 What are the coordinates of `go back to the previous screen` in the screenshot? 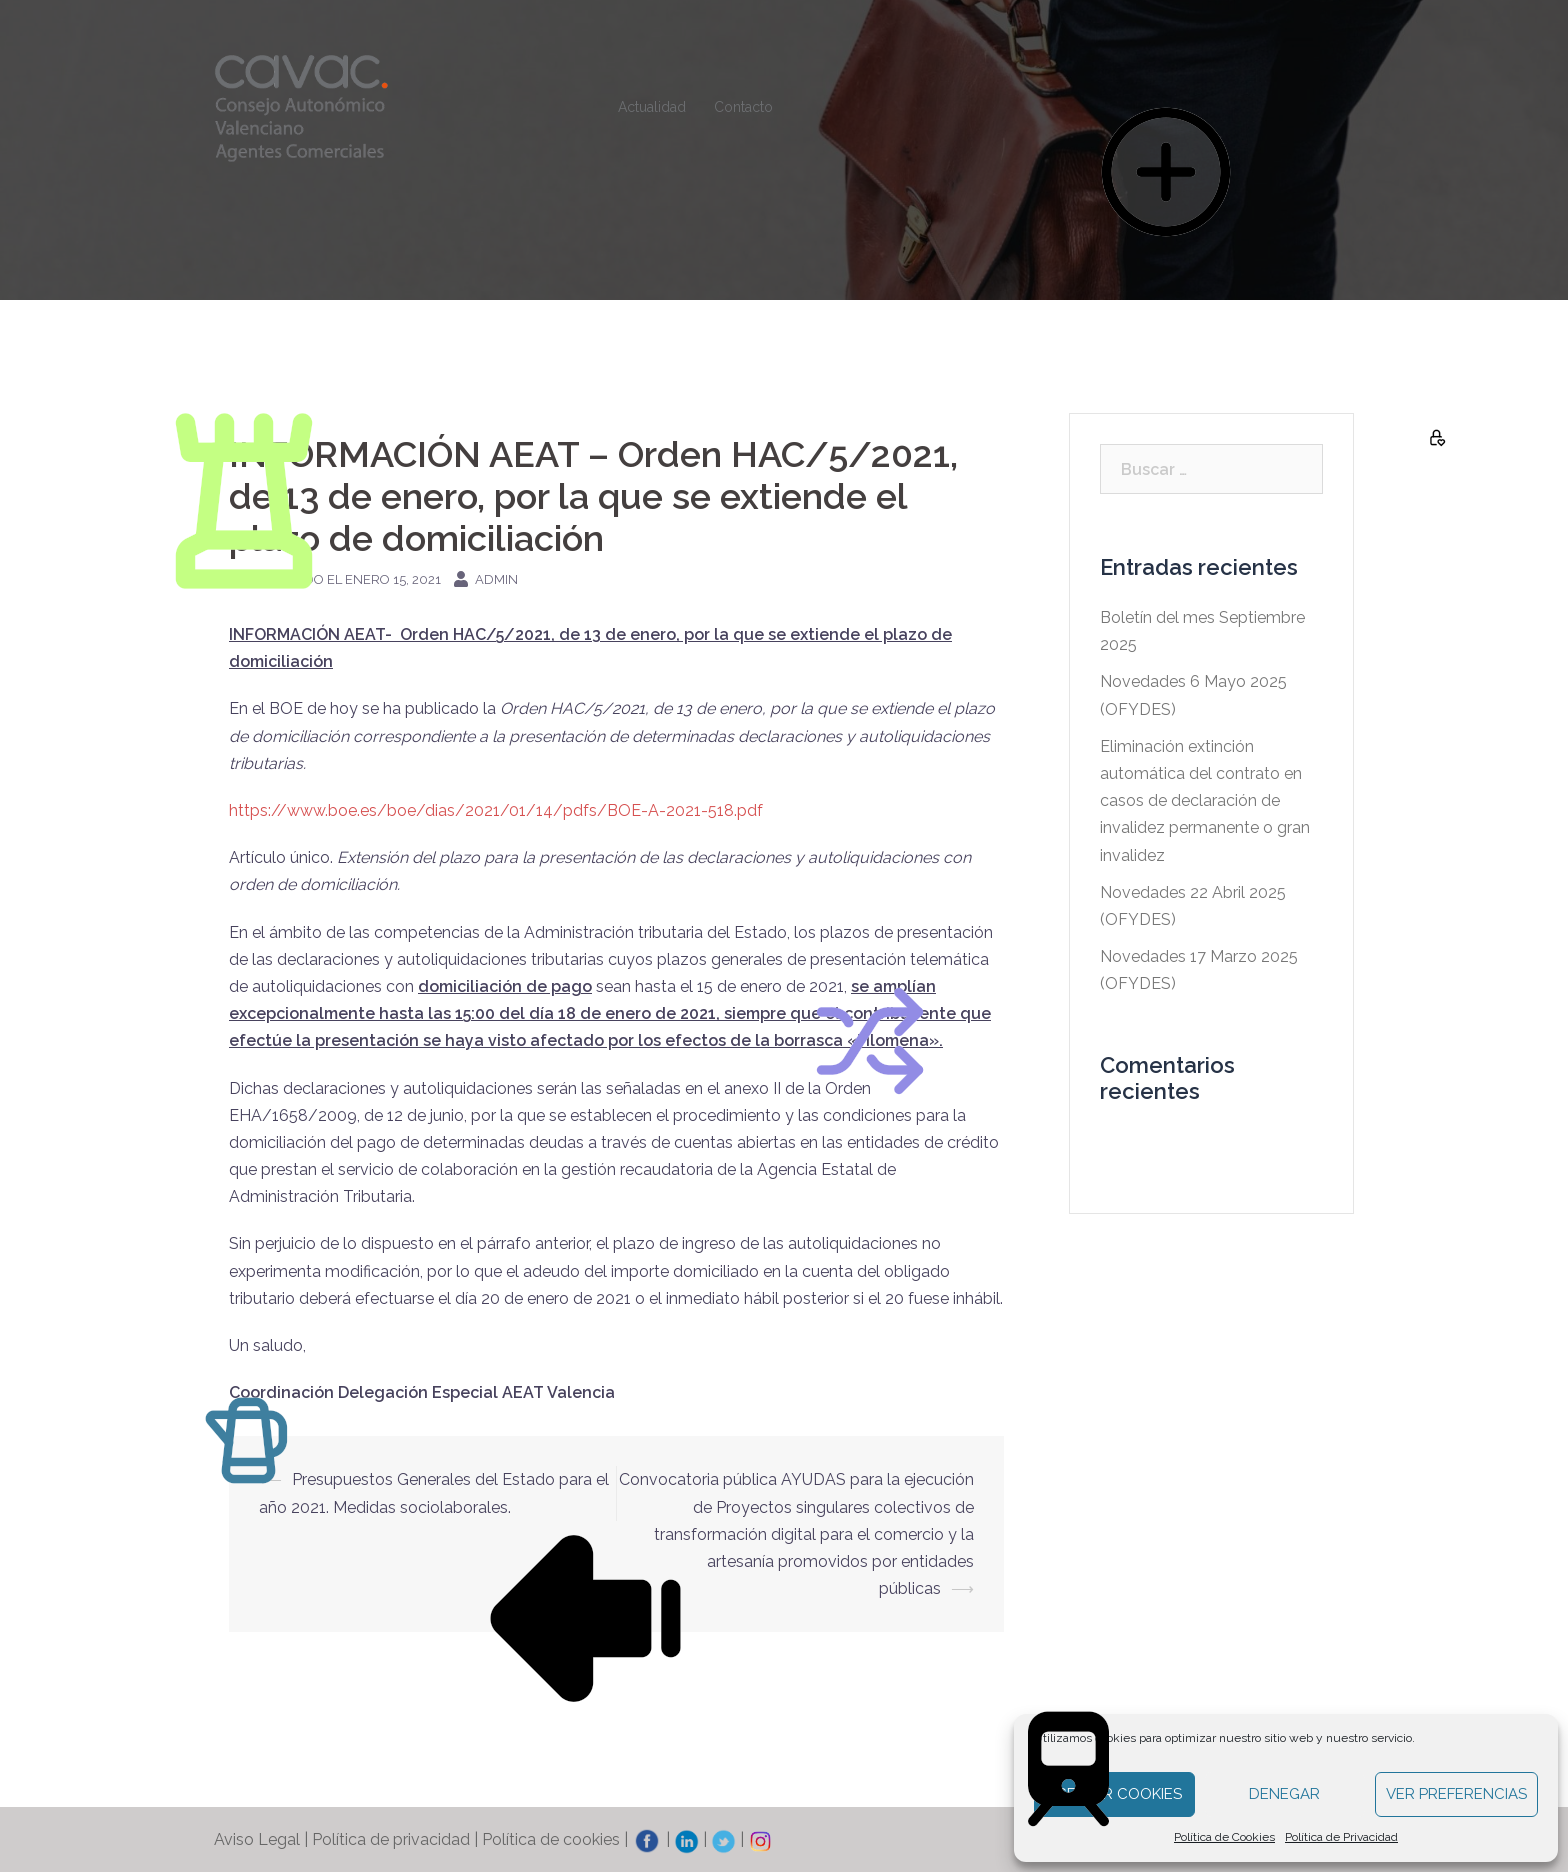 It's located at (583, 1618).